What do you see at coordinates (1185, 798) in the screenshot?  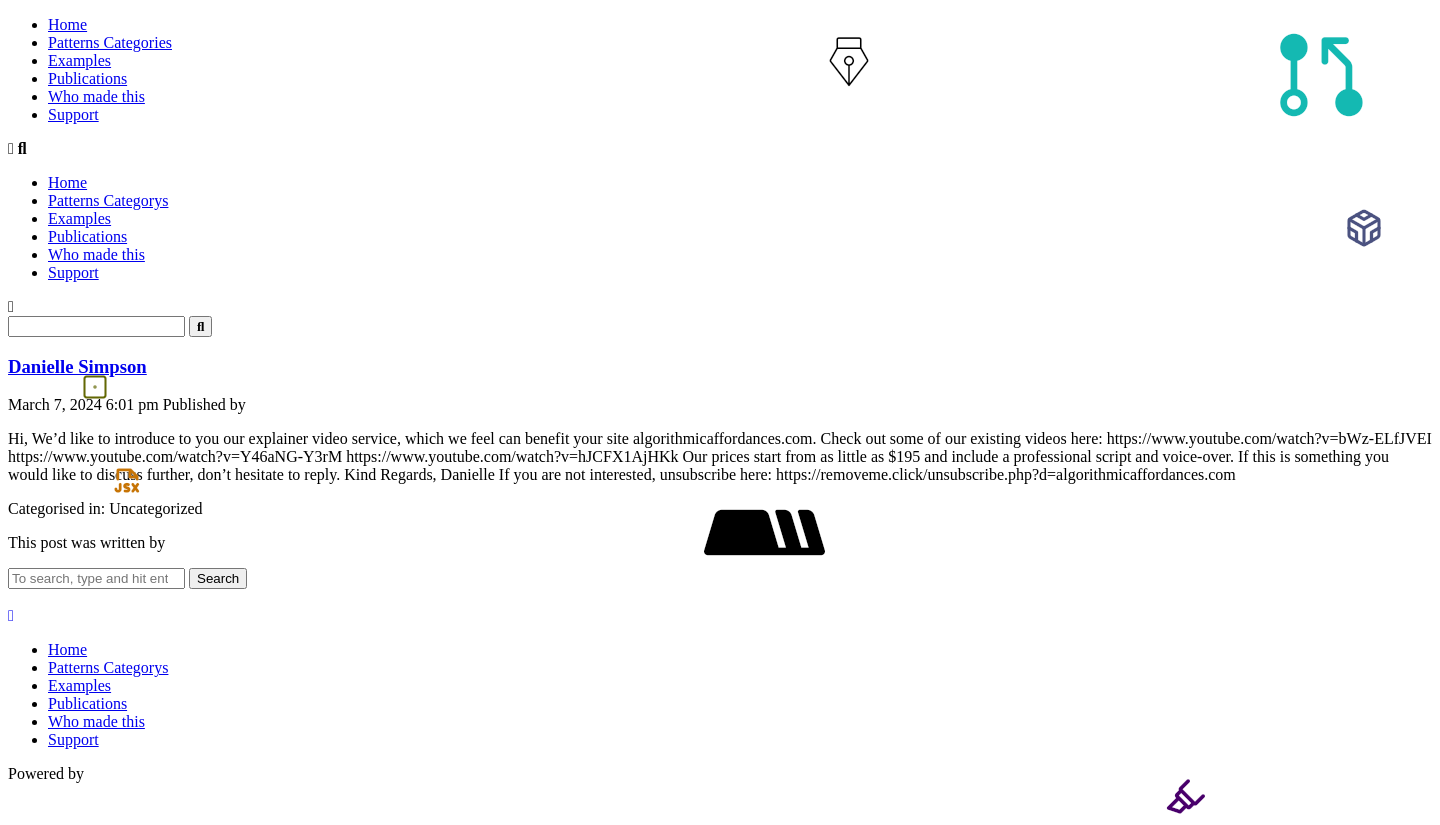 I see `highlight or mark selected text` at bounding box center [1185, 798].